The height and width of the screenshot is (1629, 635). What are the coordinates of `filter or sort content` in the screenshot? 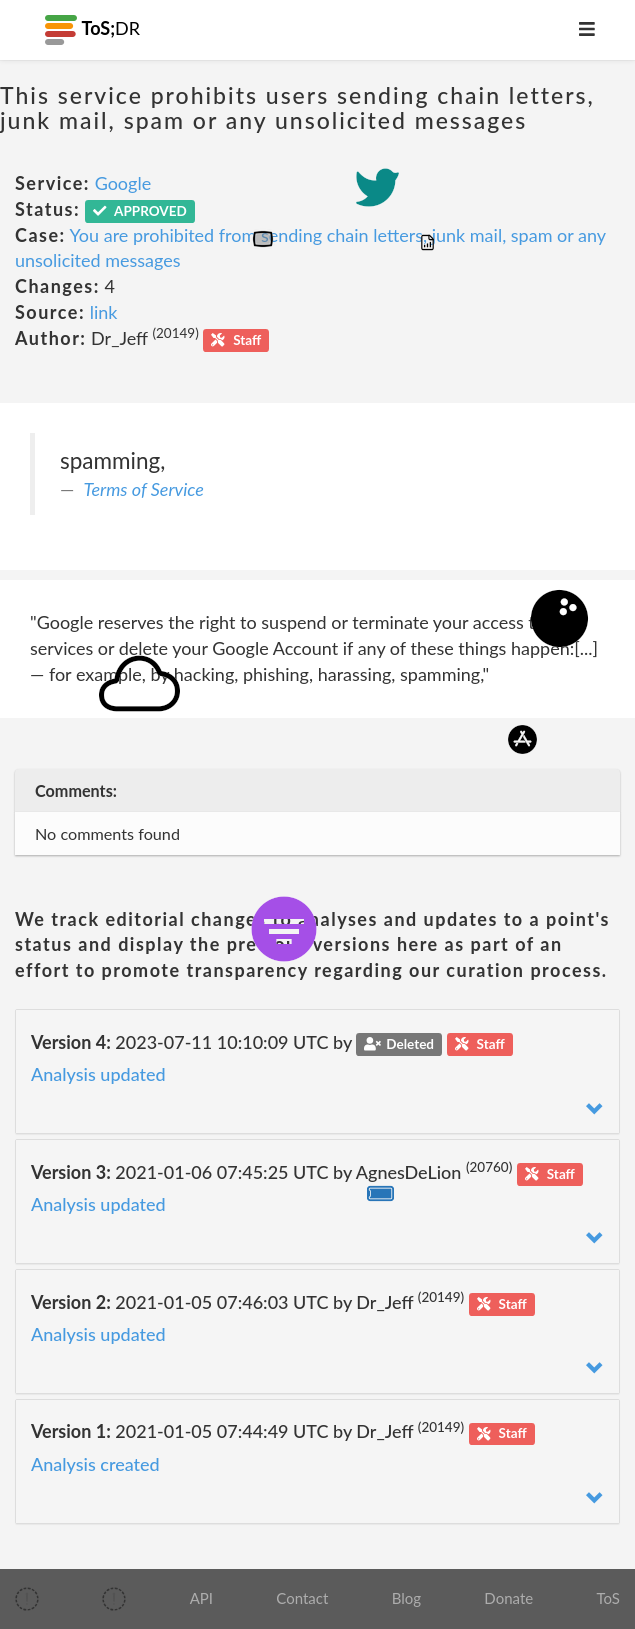 It's located at (284, 929).